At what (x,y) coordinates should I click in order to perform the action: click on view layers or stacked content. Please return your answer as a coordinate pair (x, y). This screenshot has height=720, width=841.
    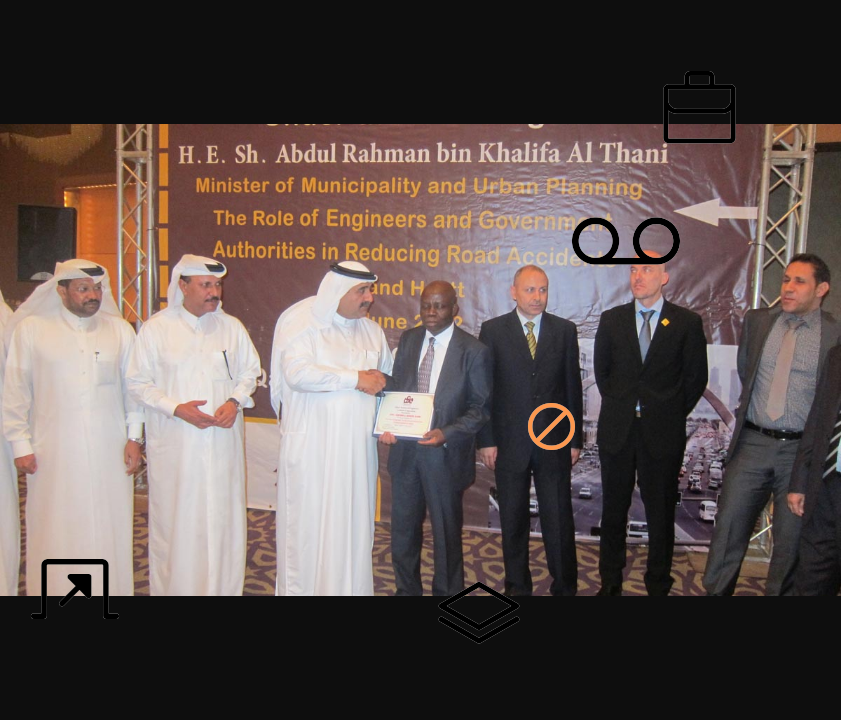
    Looking at the image, I should click on (479, 614).